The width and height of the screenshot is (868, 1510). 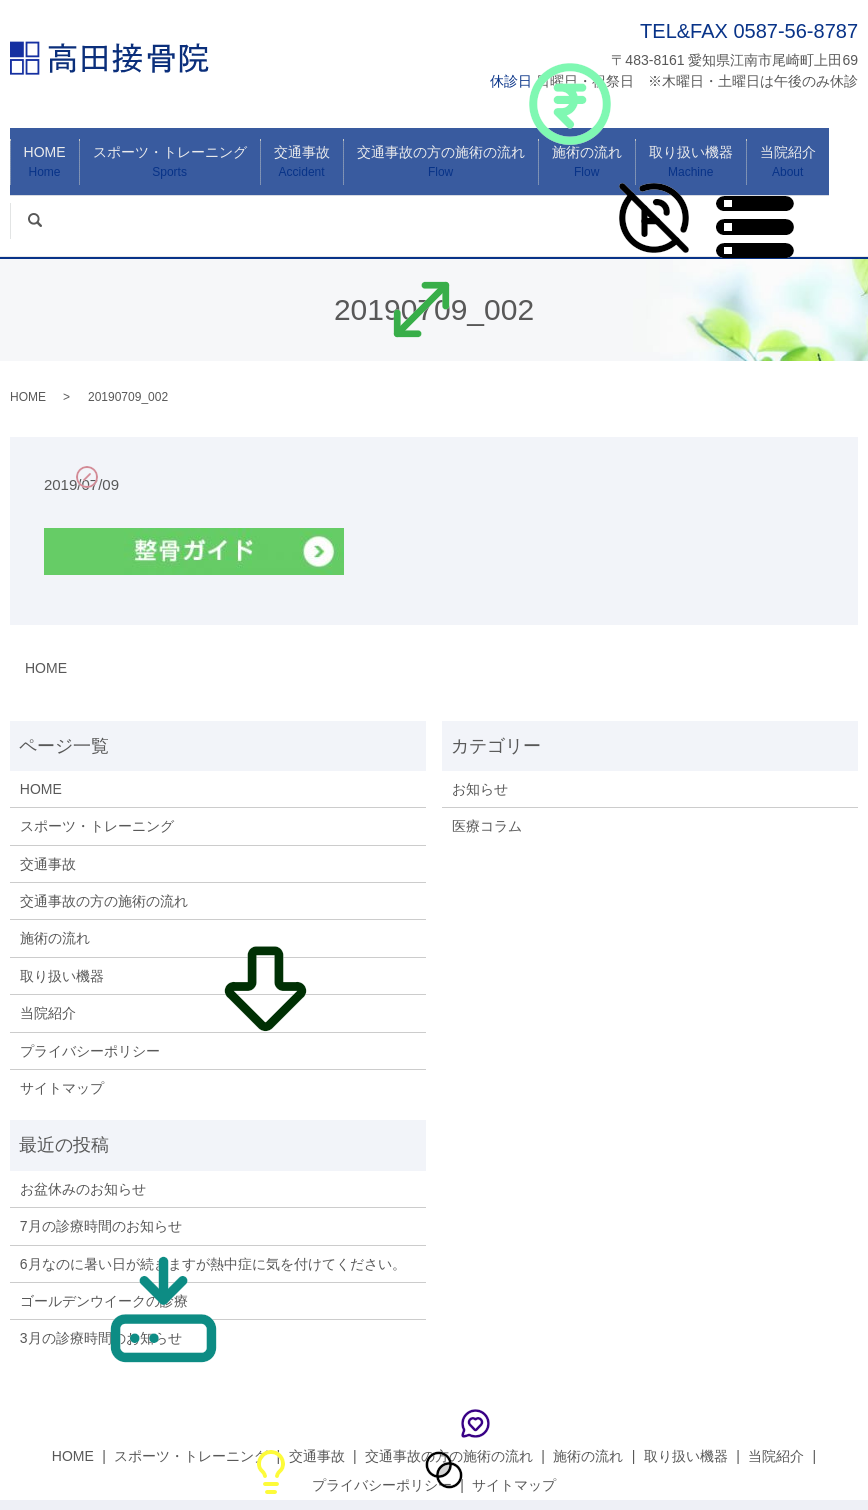 What do you see at coordinates (570, 104) in the screenshot?
I see `view balance in Indian rupees` at bounding box center [570, 104].